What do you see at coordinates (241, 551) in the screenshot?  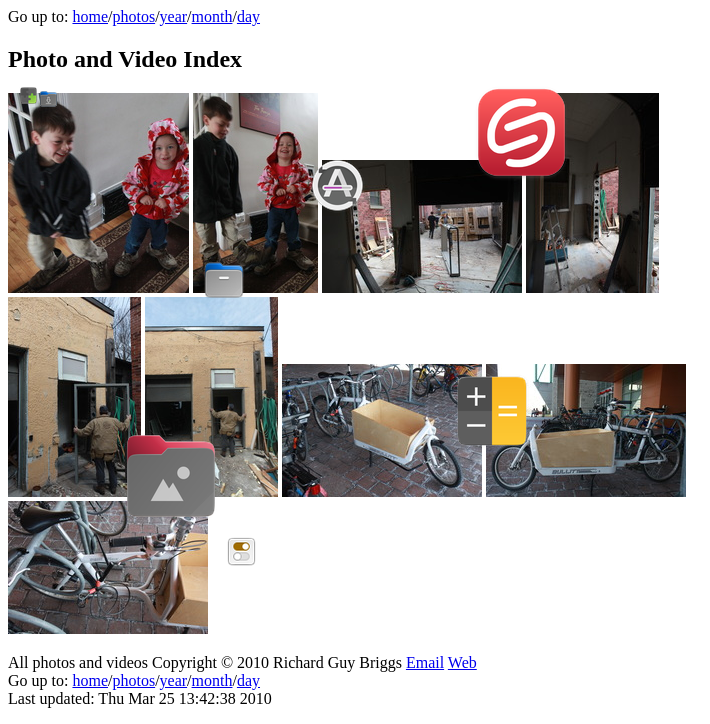 I see `open system settings or preferences` at bounding box center [241, 551].